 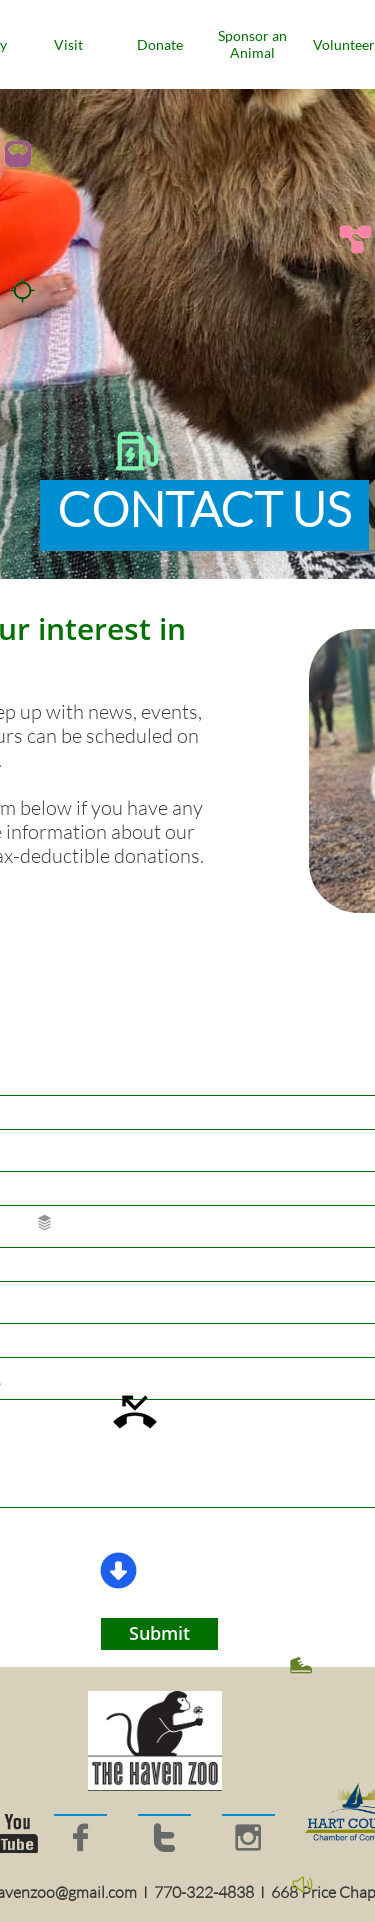 I want to click on find my current location, so click(x=22, y=290).